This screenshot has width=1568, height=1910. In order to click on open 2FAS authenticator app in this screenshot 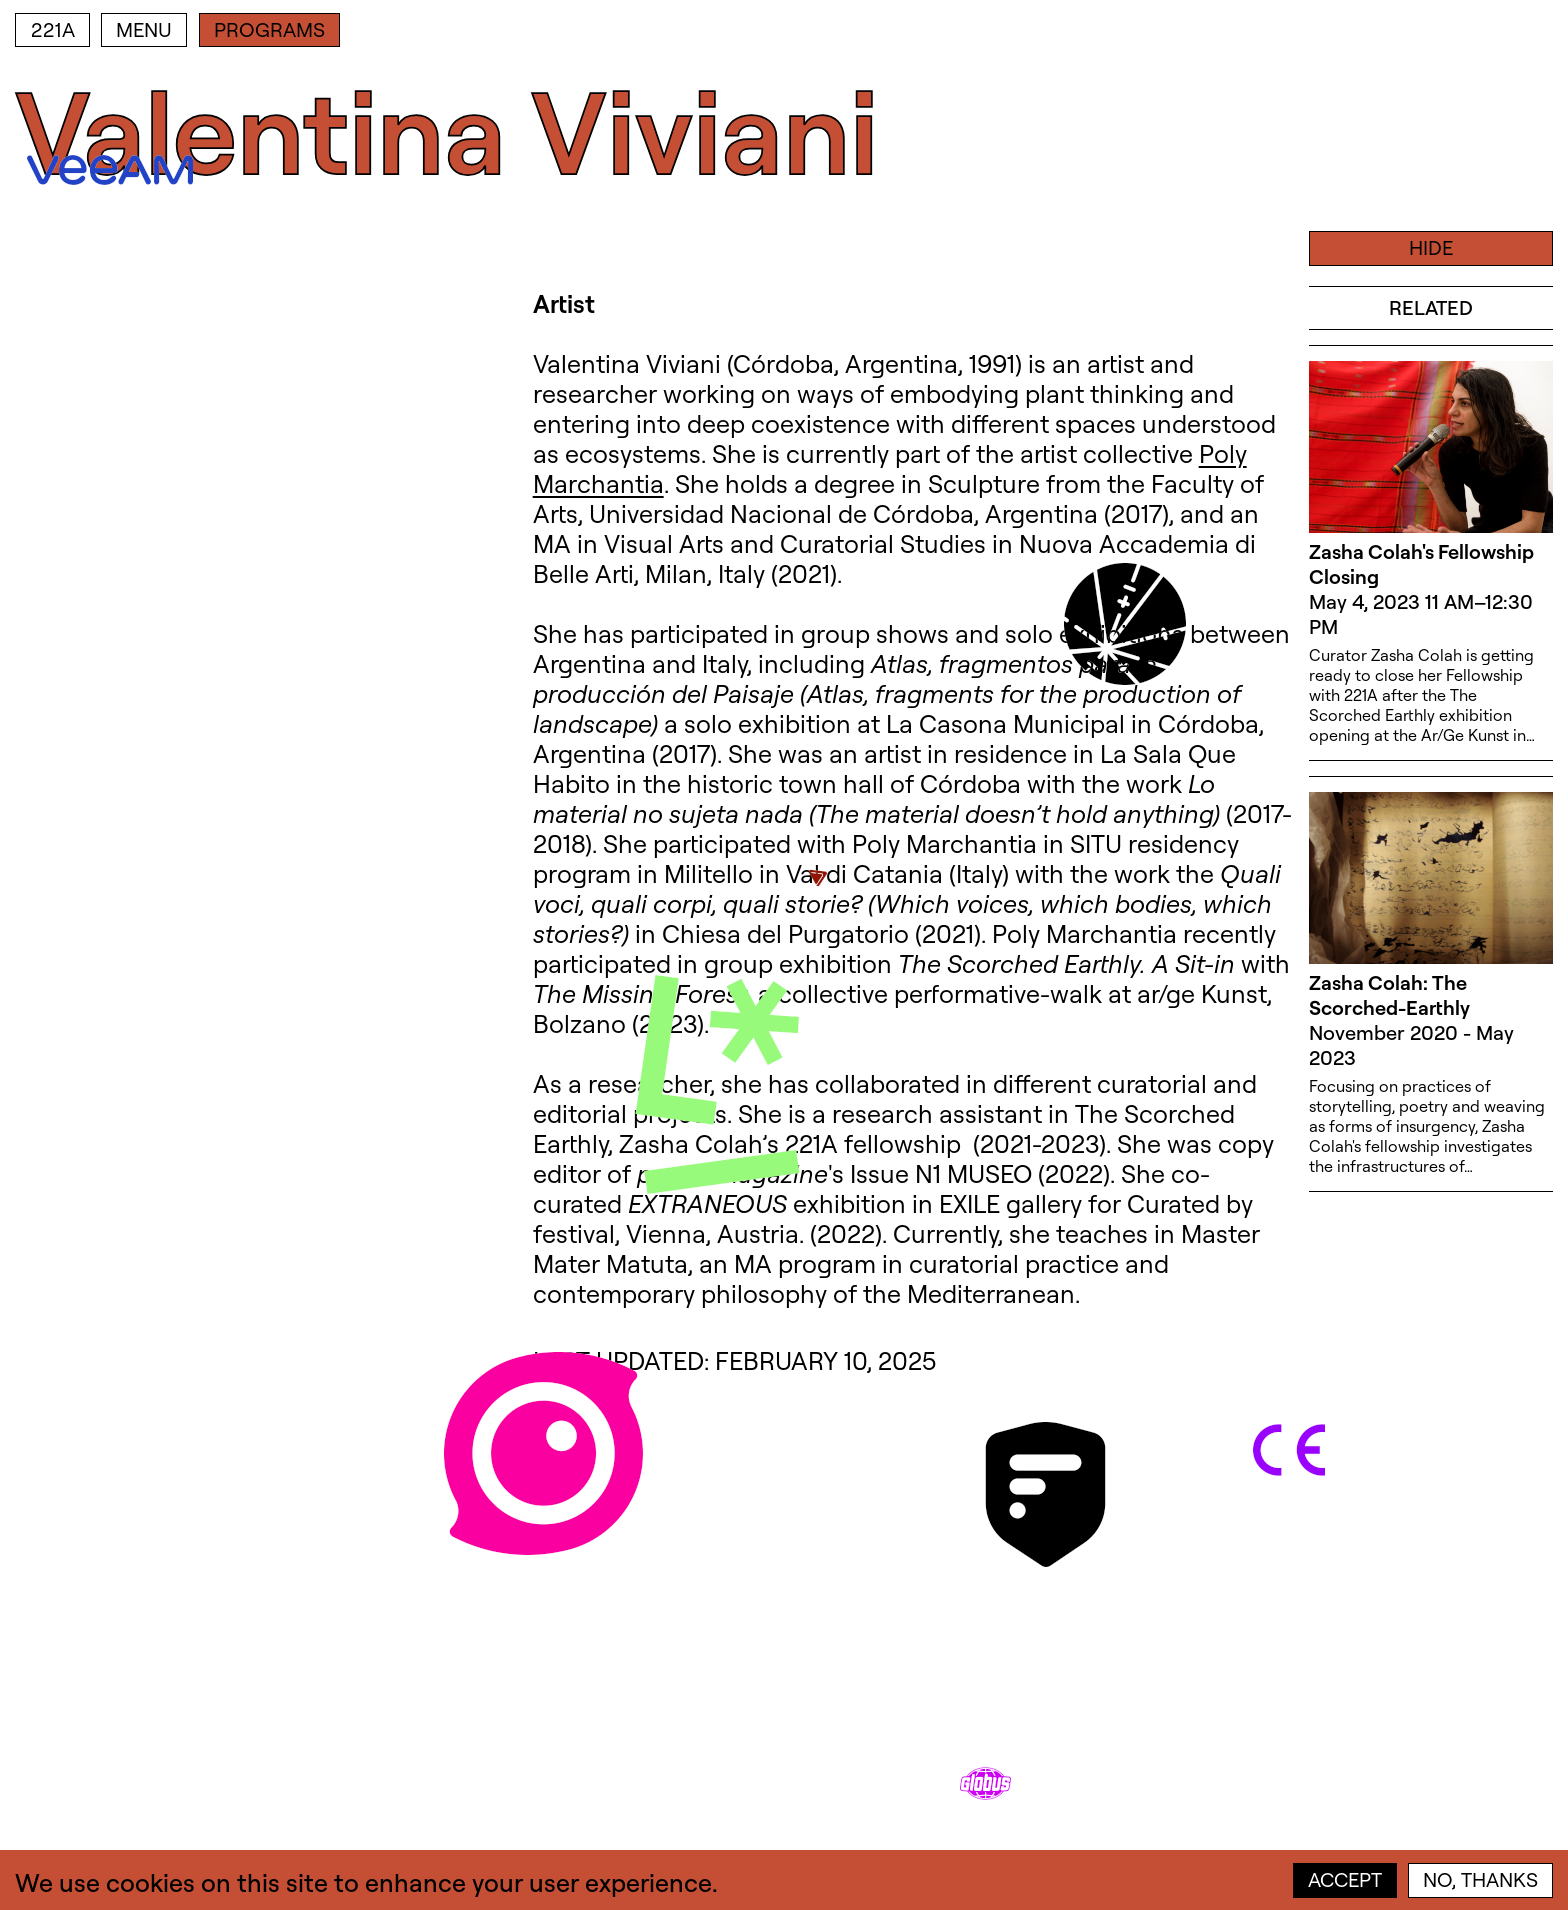, I will do `click(1045, 1494)`.